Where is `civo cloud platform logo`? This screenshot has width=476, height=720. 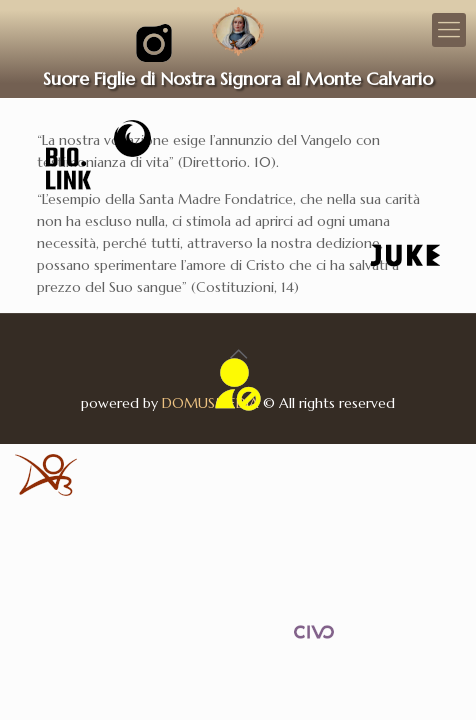 civo cloud platform logo is located at coordinates (314, 632).